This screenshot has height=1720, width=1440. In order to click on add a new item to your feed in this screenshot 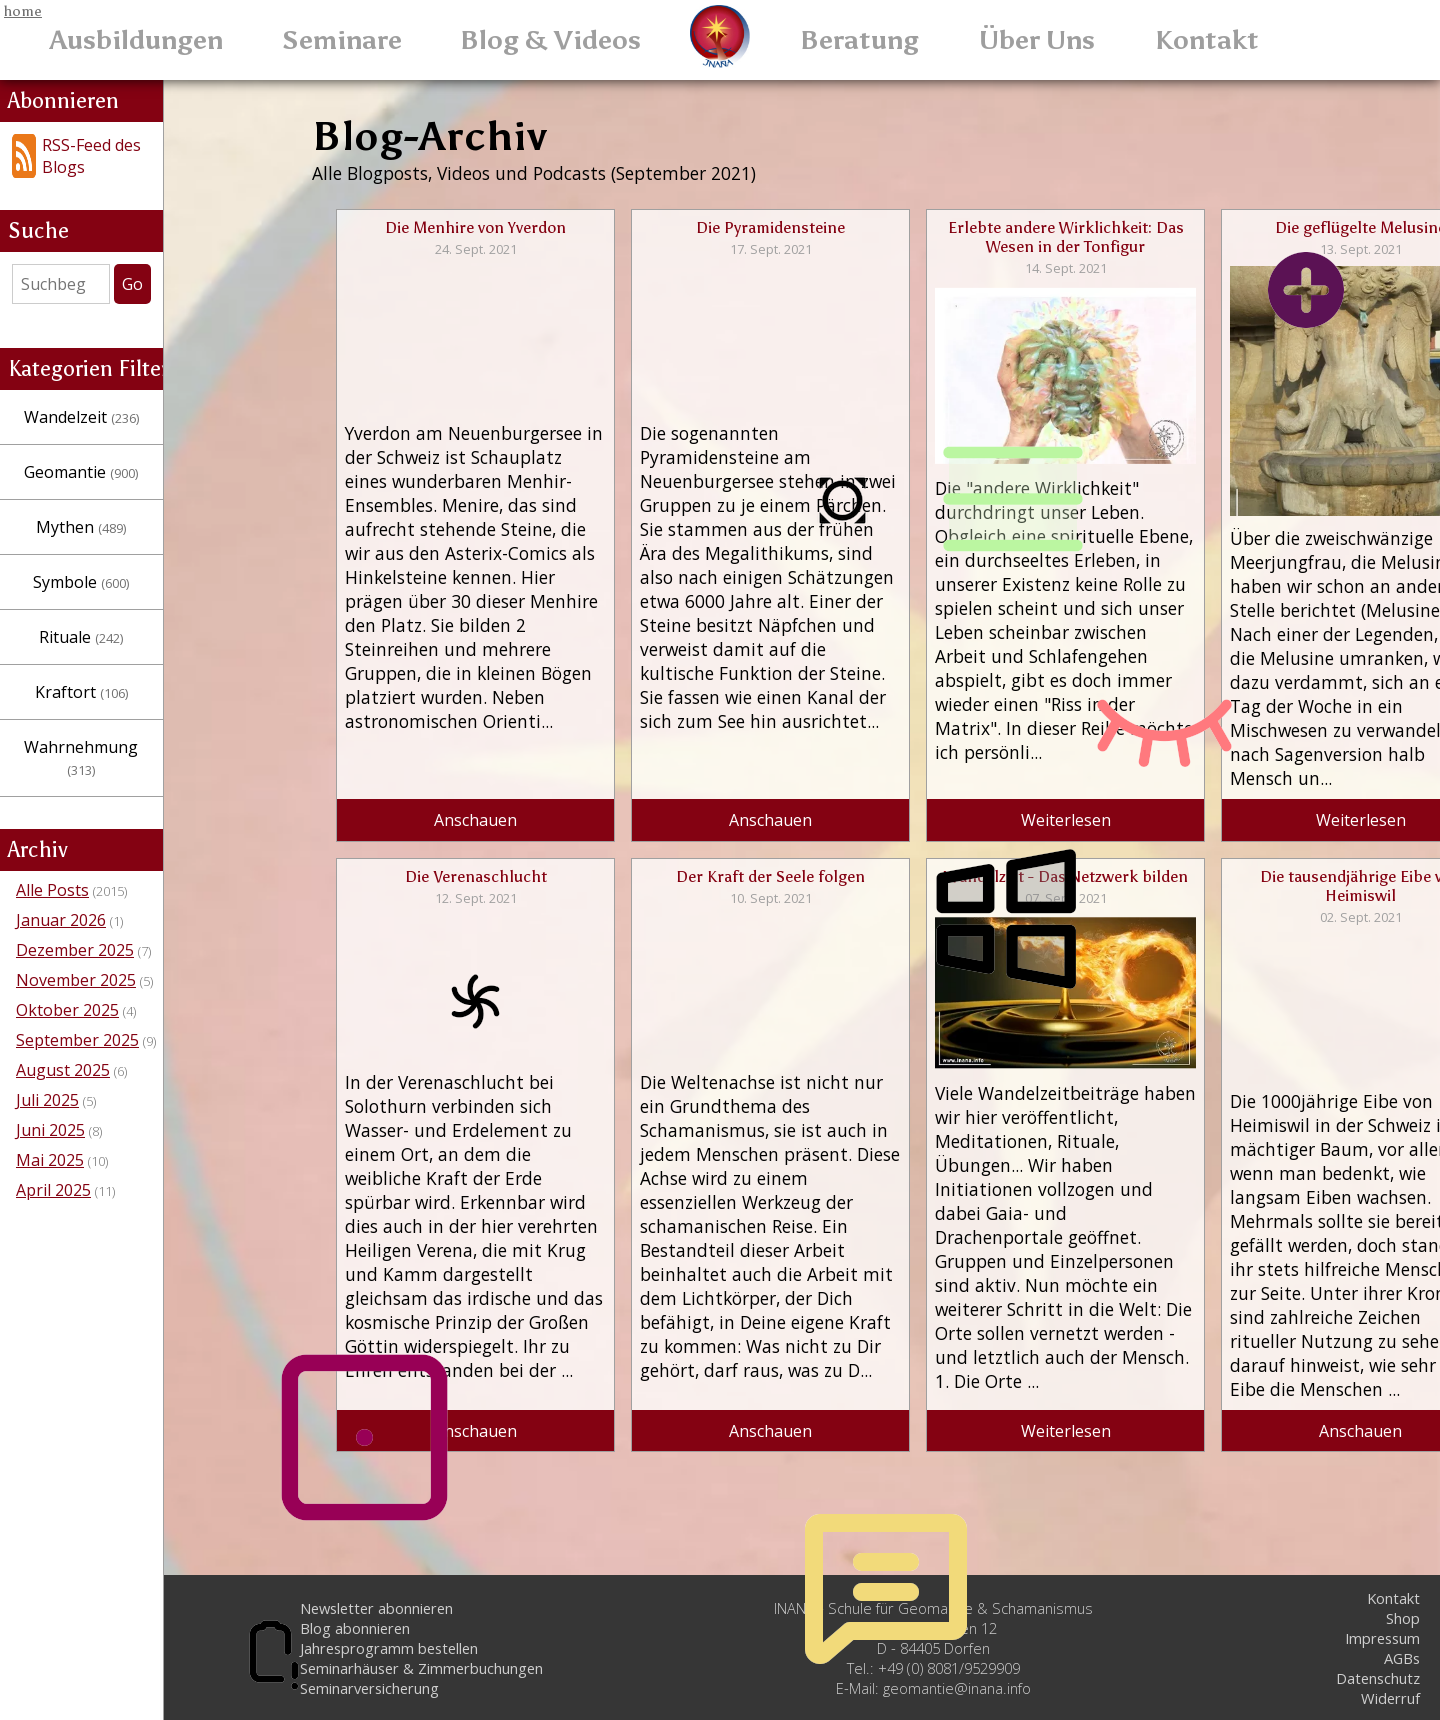, I will do `click(1306, 290)`.